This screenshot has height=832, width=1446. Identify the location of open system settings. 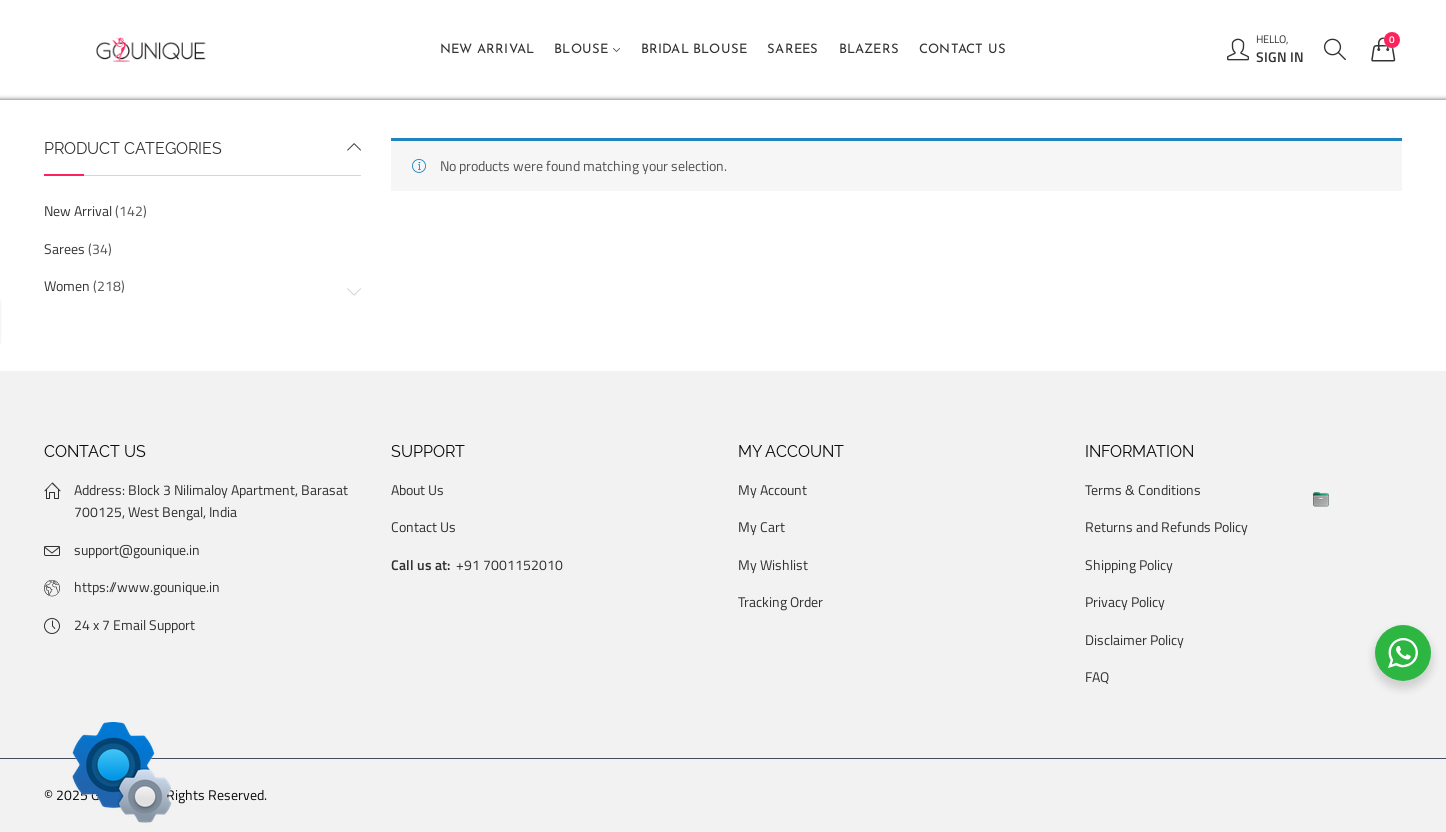
(123, 774).